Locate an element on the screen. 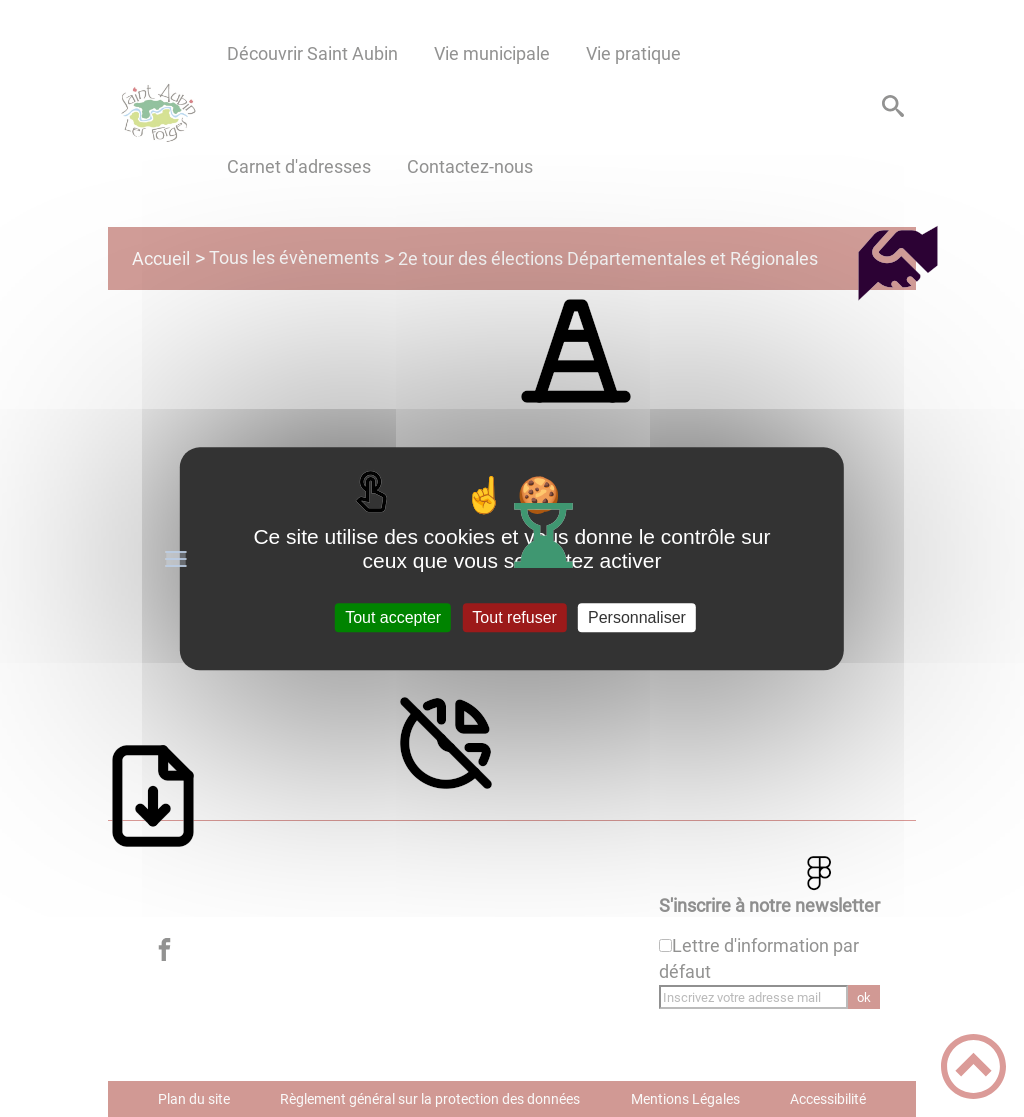  download a file to your device is located at coordinates (153, 796).